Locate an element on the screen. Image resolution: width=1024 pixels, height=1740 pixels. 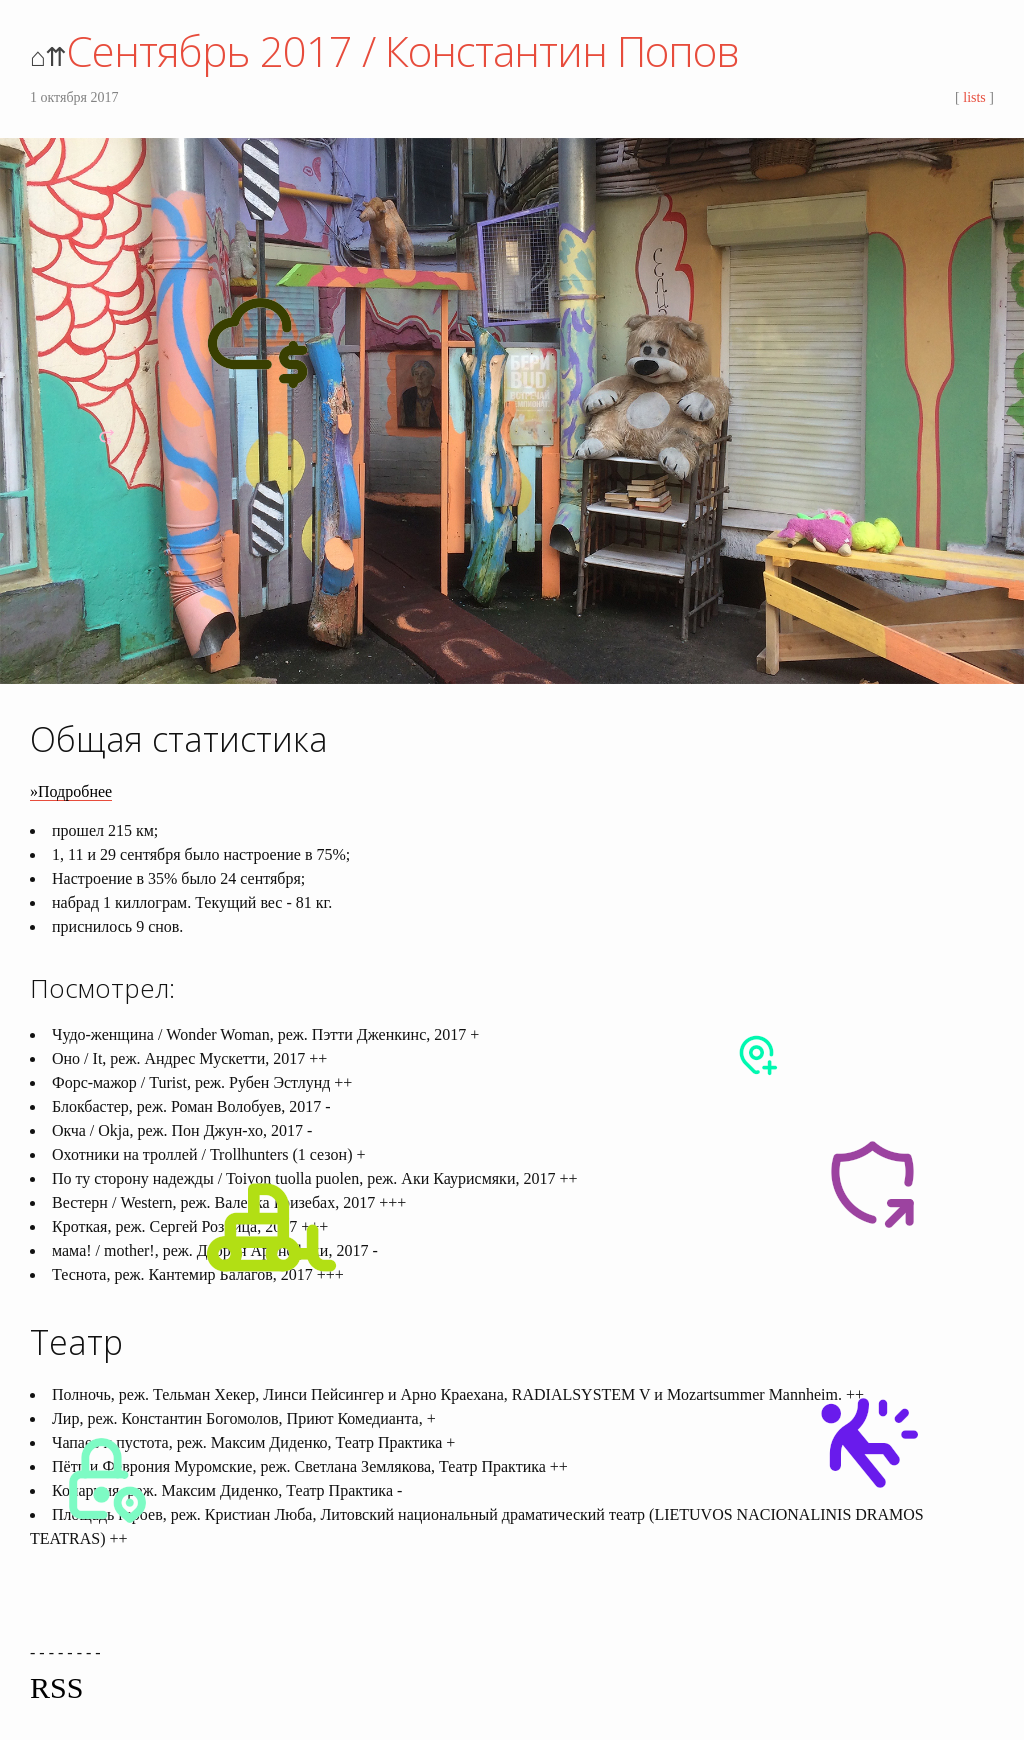
construction or earthwork services is located at coordinates (271, 1224).